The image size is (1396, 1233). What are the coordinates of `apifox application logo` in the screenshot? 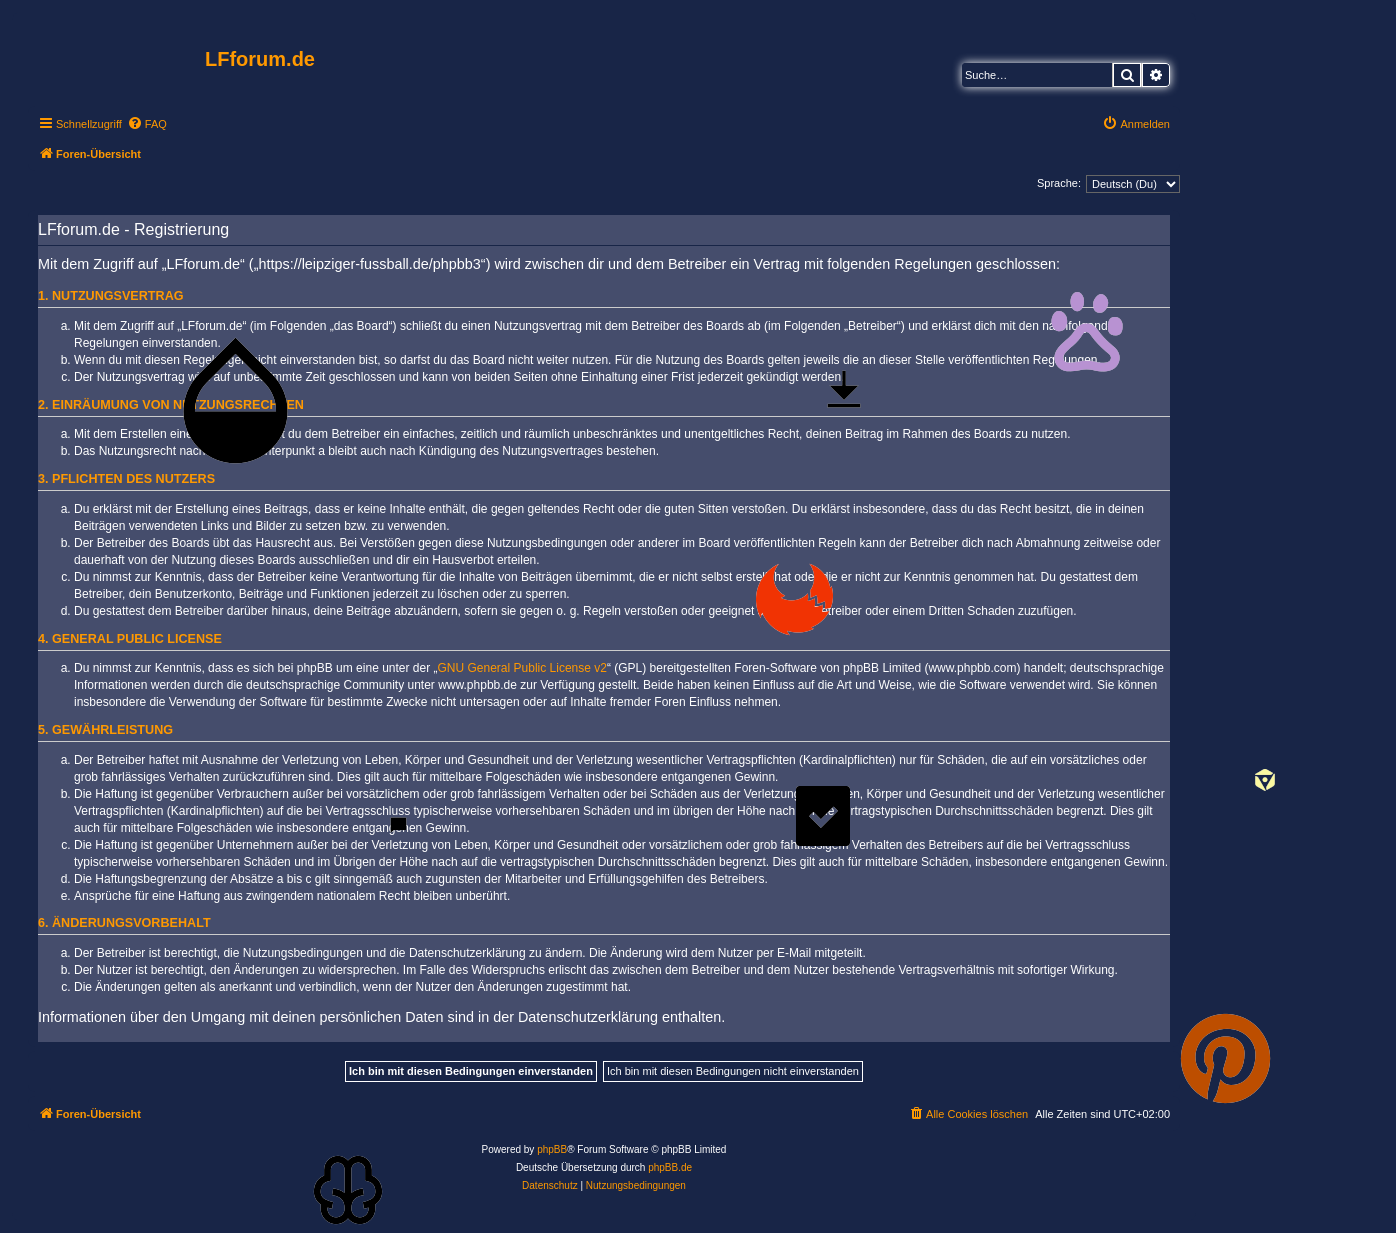 It's located at (794, 599).